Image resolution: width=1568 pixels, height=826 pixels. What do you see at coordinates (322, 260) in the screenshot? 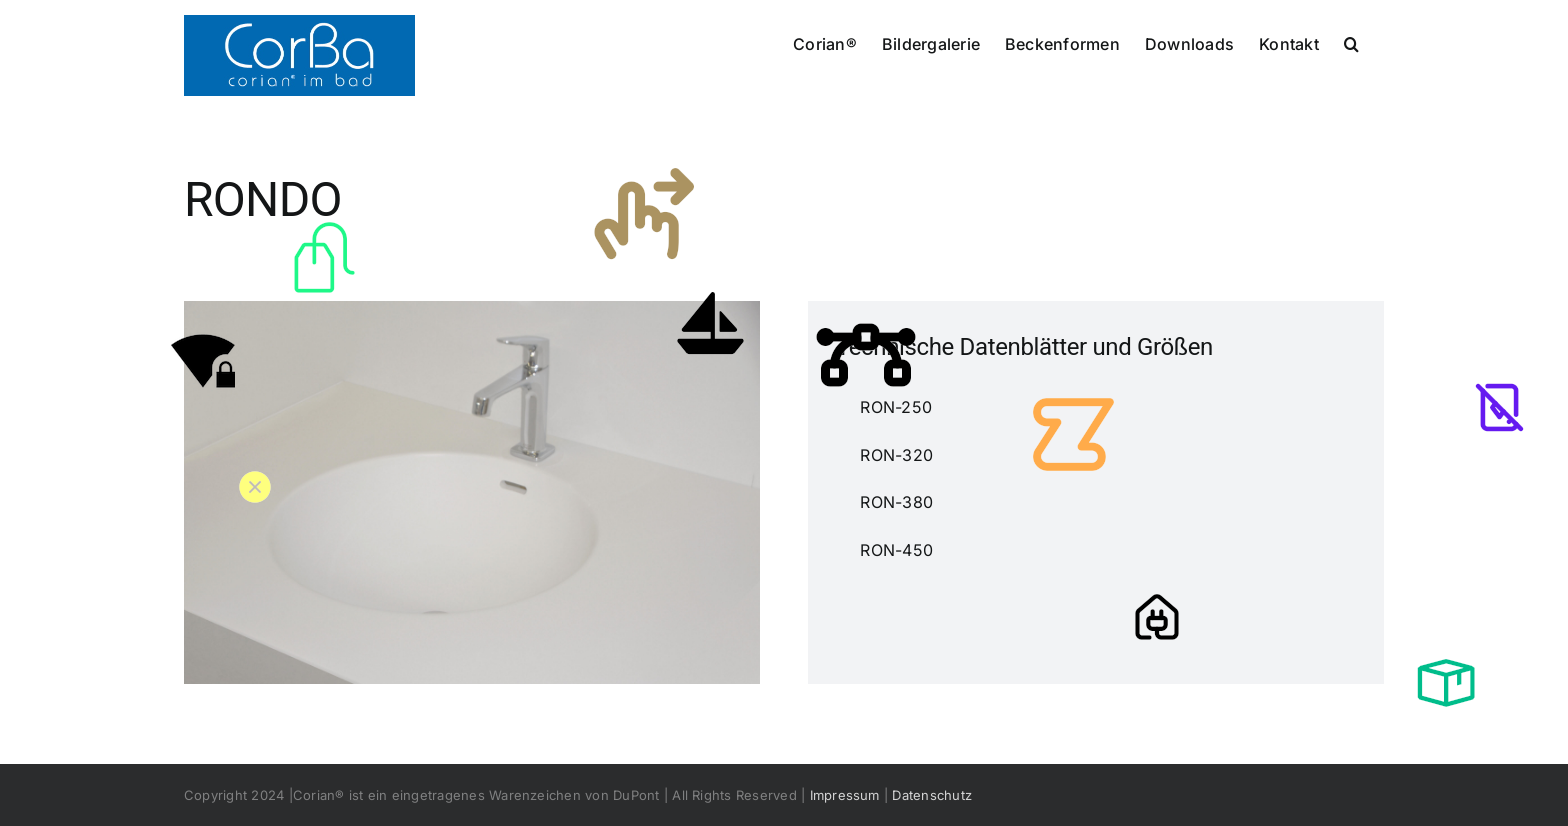
I see `browse tea or hot beverage options` at bounding box center [322, 260].